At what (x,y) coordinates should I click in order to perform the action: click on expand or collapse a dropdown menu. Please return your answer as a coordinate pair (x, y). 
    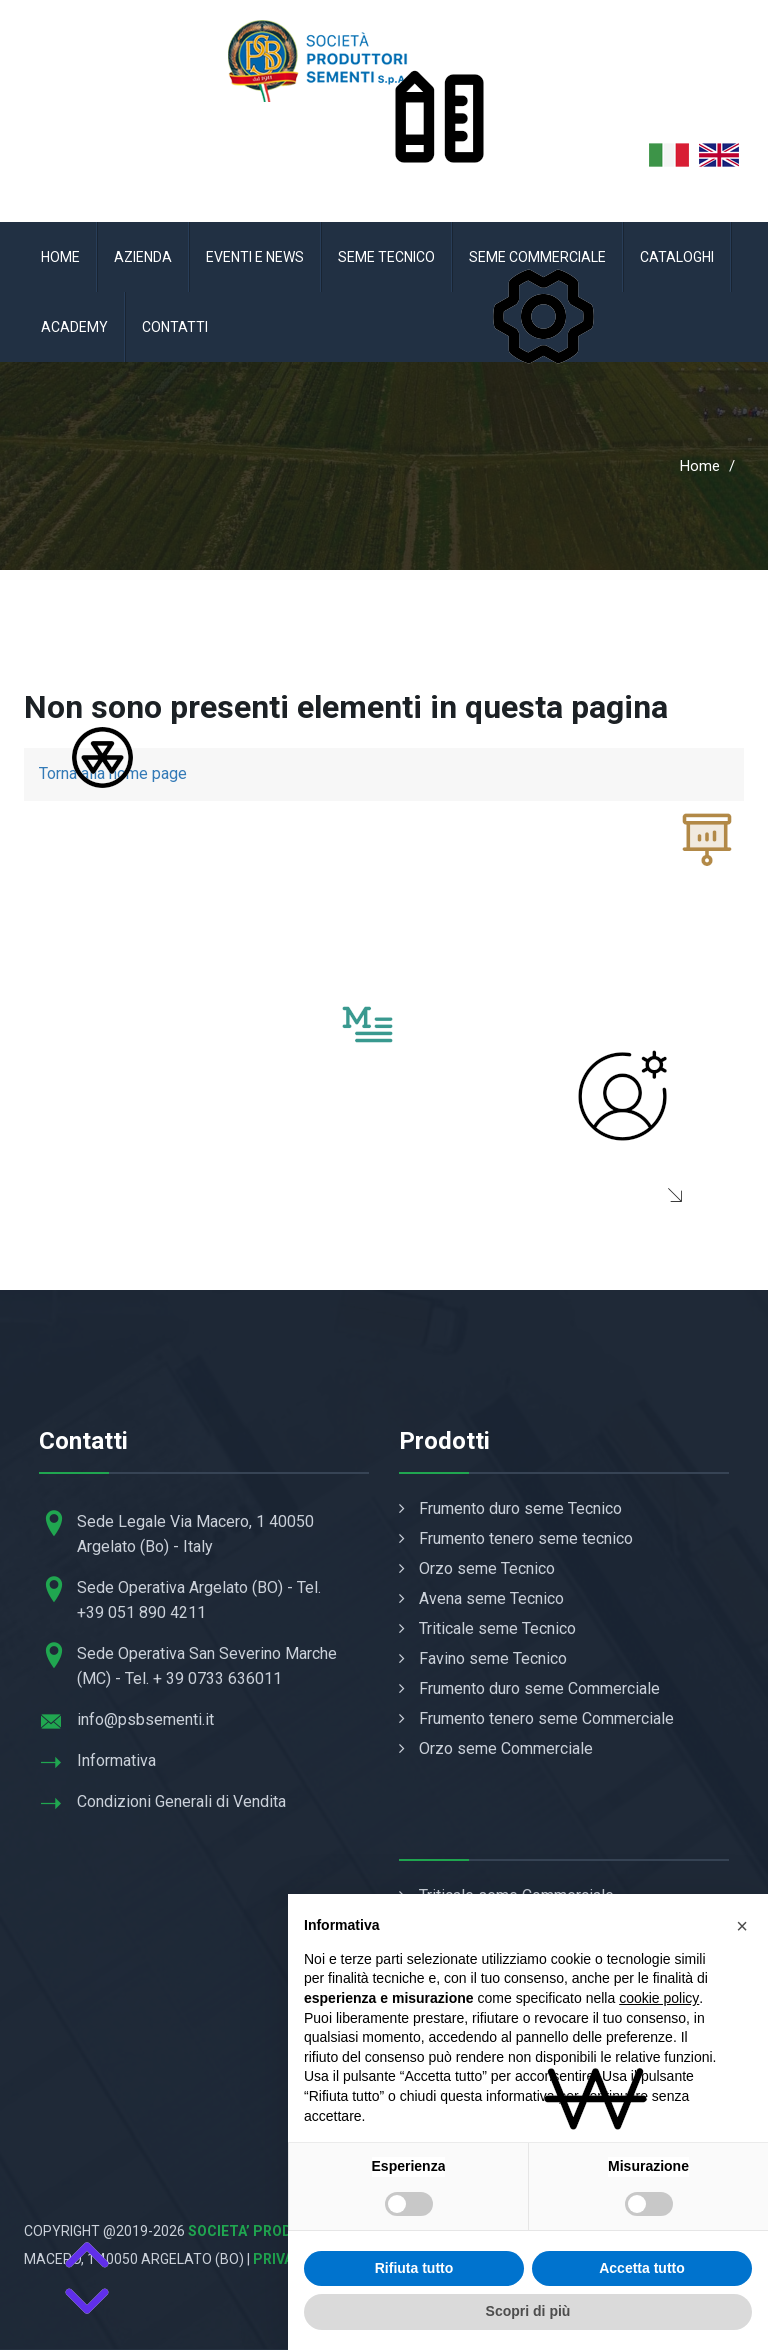
    Looking at the image, I should click on (87, 2278).